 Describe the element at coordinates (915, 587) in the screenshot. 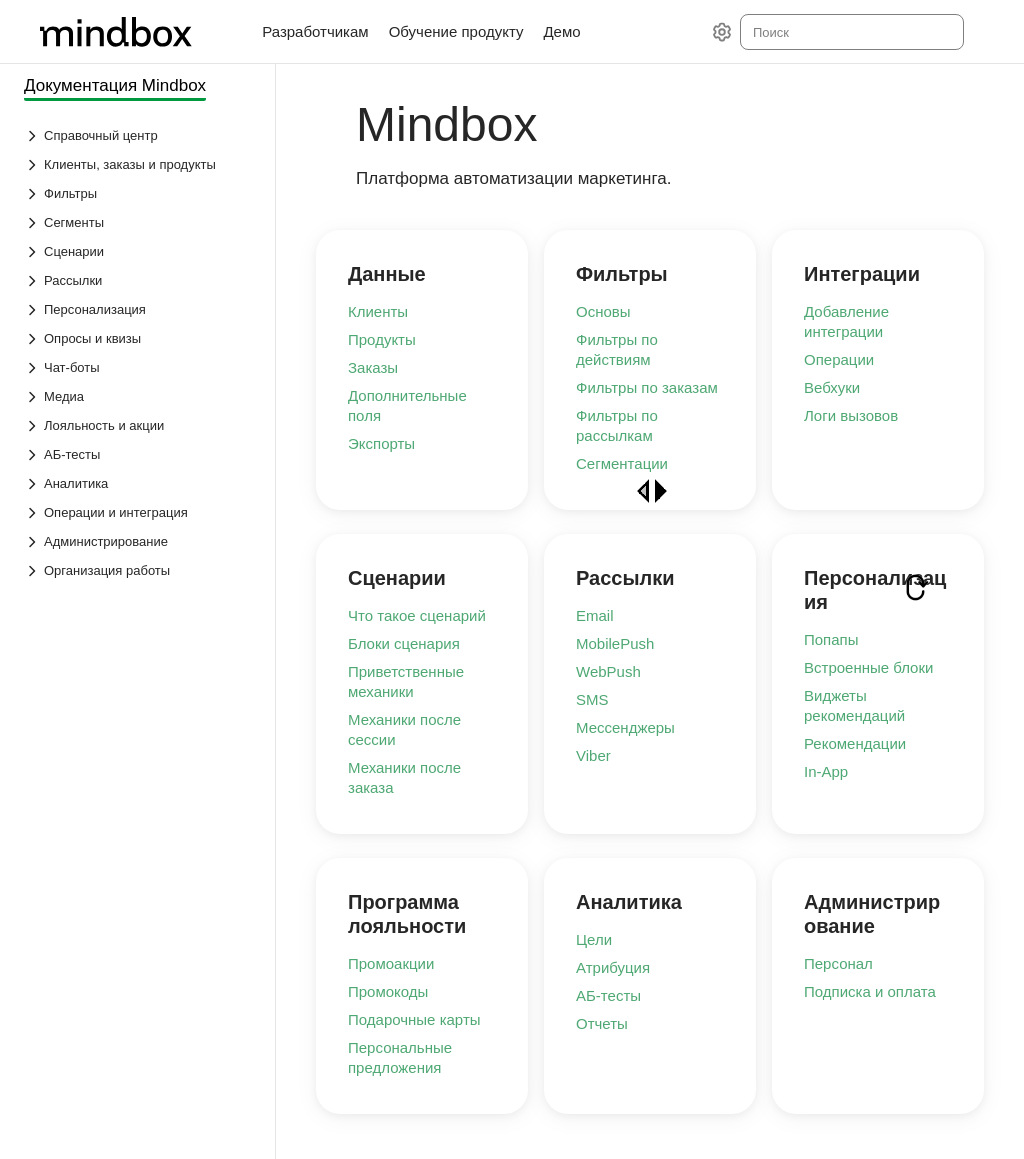

I see `refresh or reload content` at that location.